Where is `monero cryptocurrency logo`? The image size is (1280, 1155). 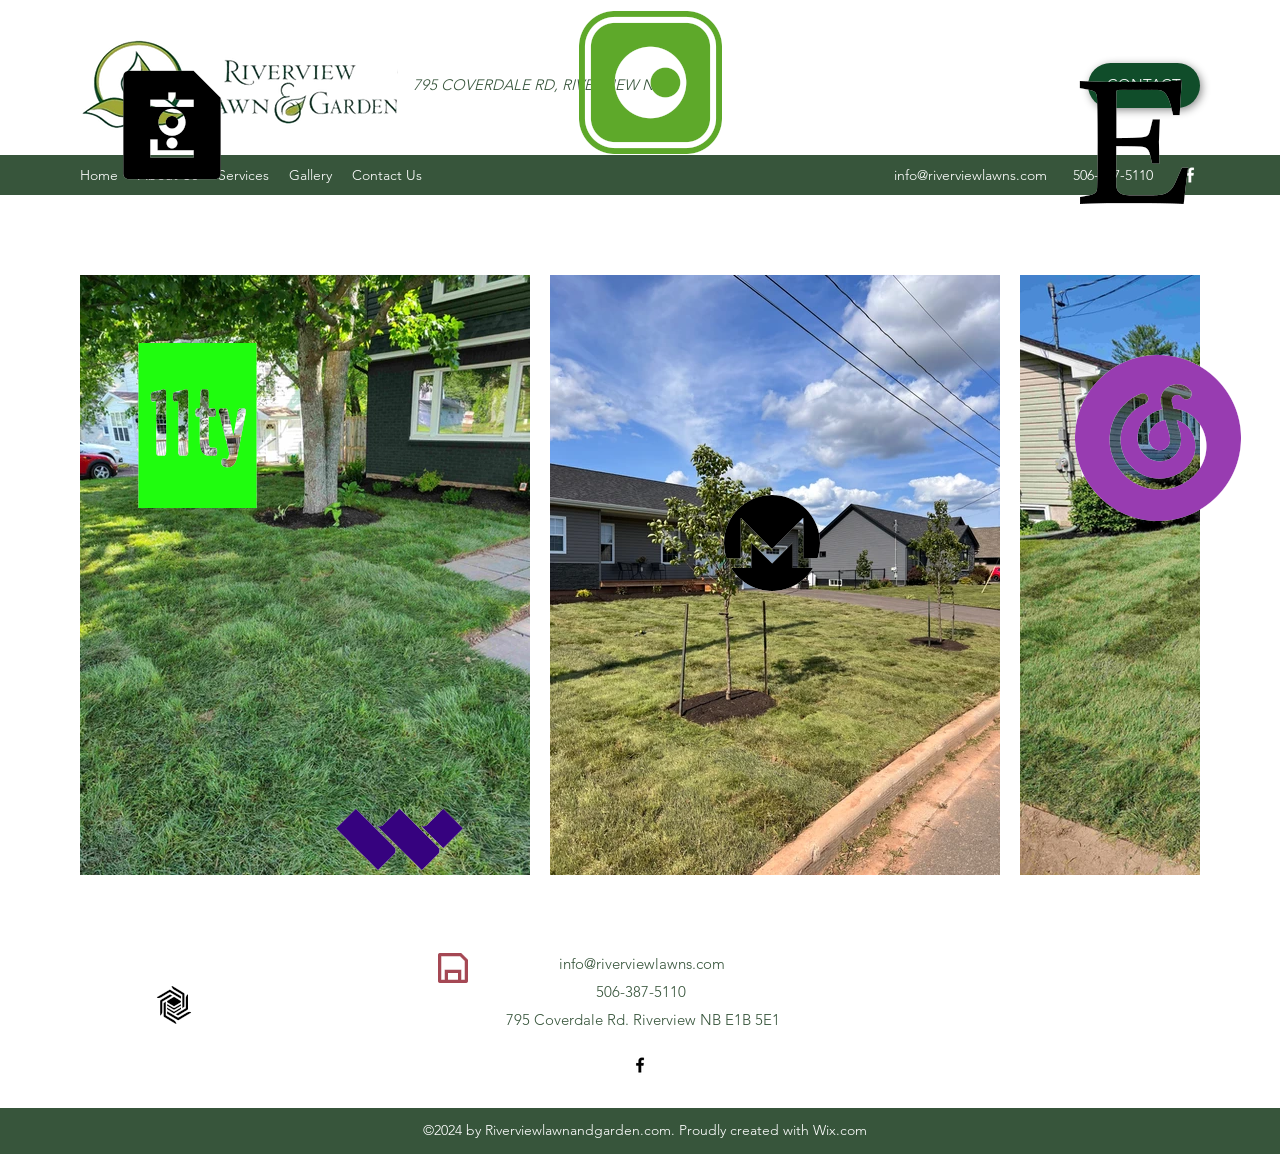
monero cryptocurrency logo is located at coordinates (772, 543).